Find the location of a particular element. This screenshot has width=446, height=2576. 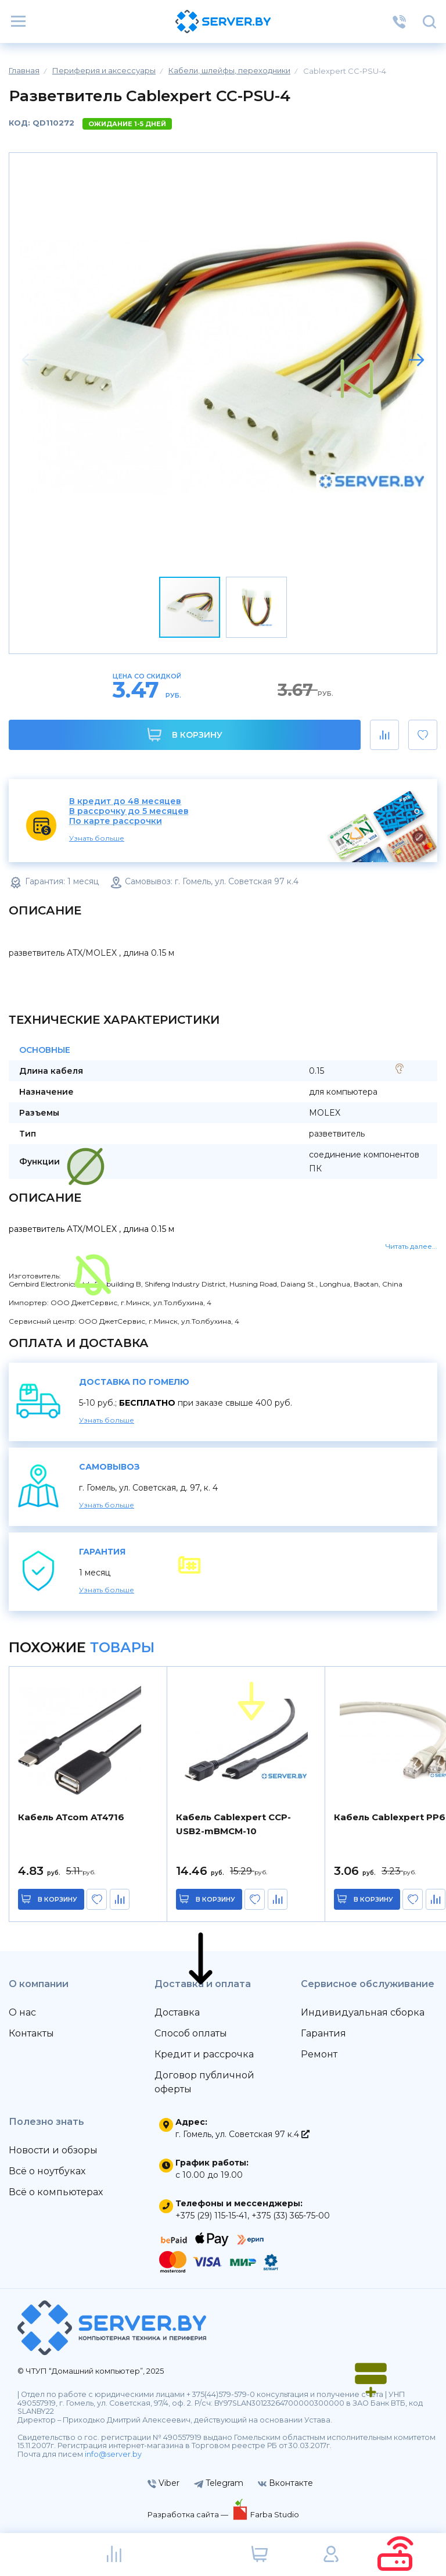

add a new row below is located at coordinates (371, 2377).